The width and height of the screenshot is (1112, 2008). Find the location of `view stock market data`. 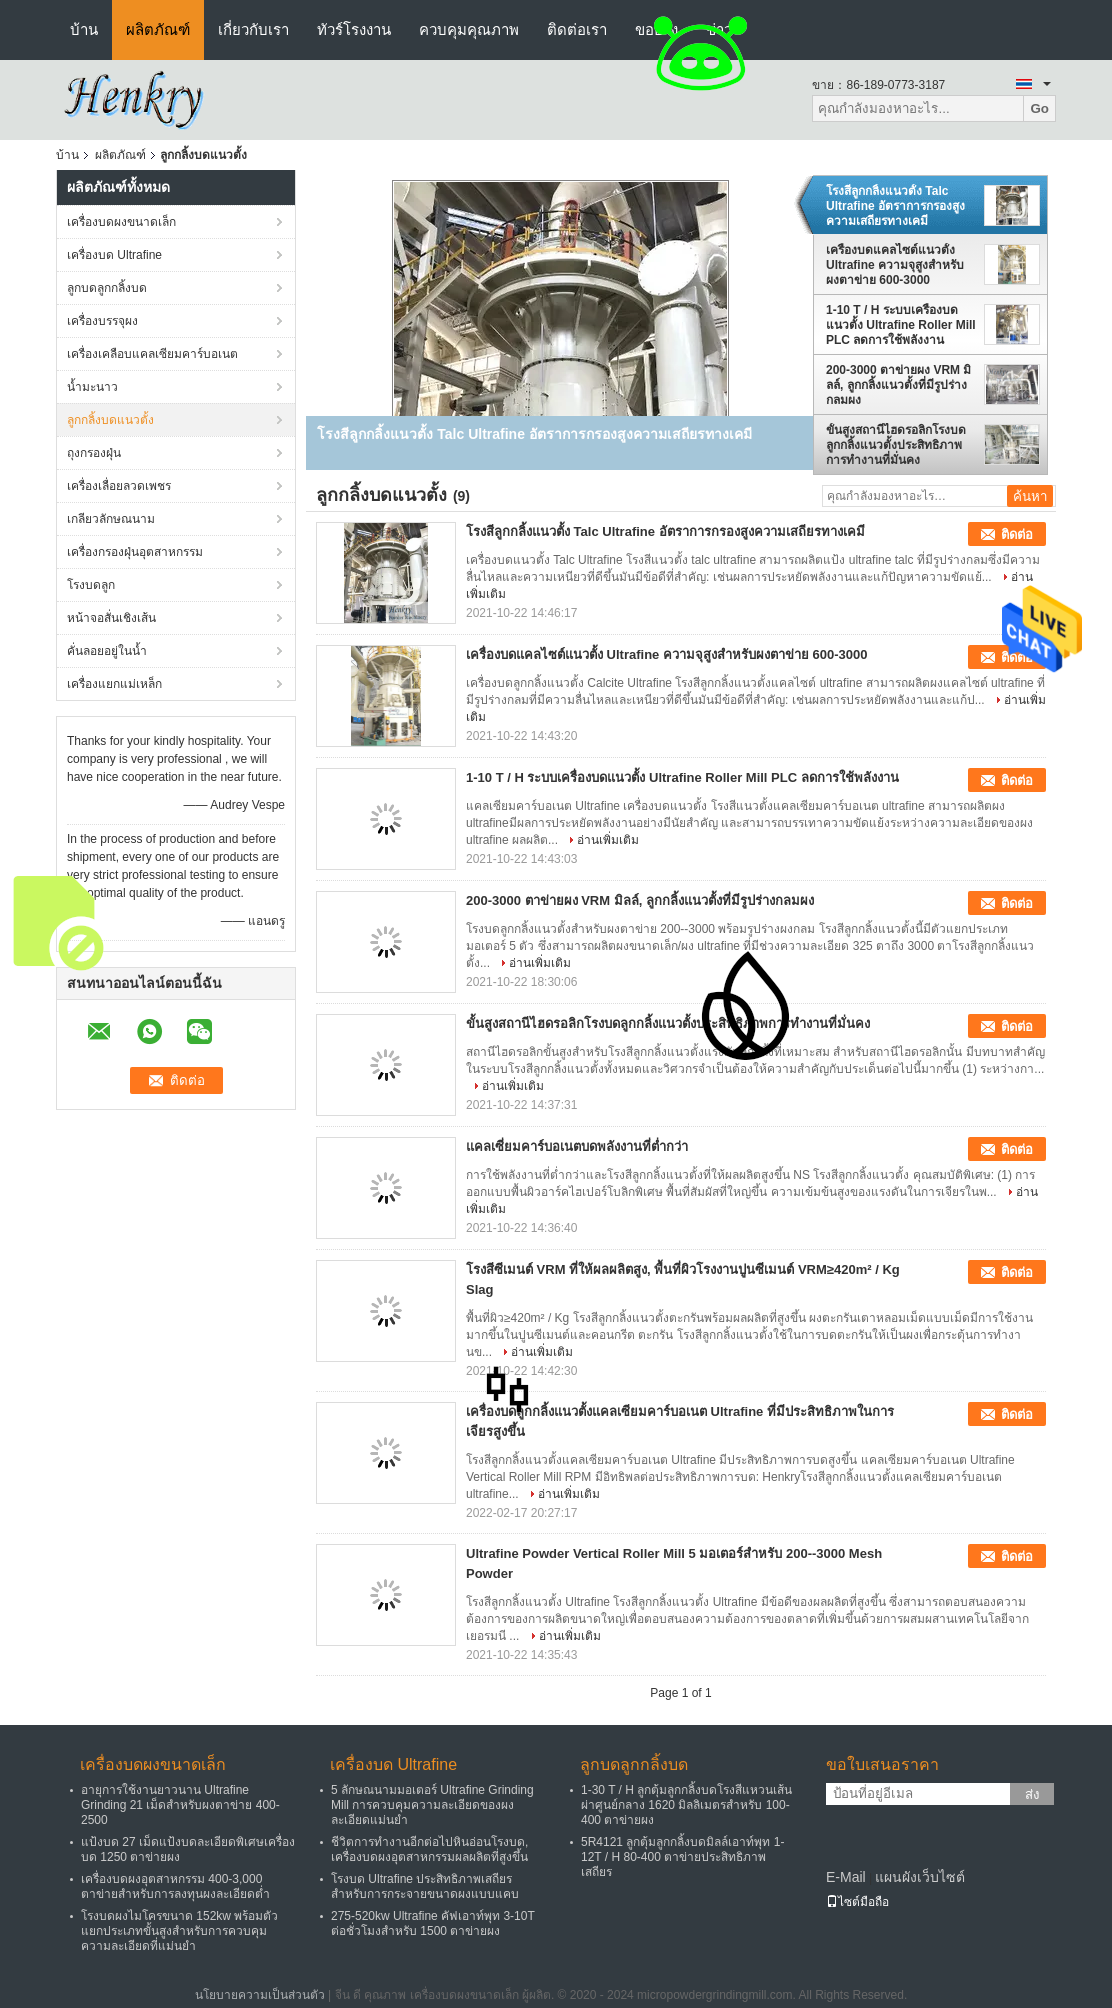

view stock market data is located at coordinates (507, 1389).